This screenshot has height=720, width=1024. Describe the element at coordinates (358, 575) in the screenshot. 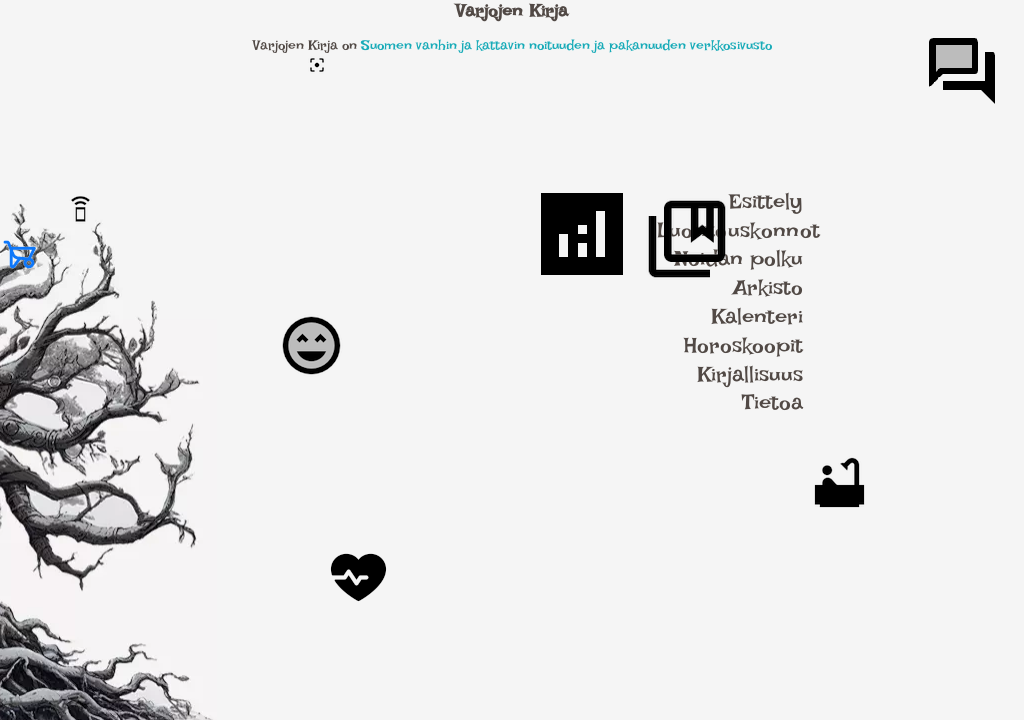

I see `view health or fitness data` at that location.